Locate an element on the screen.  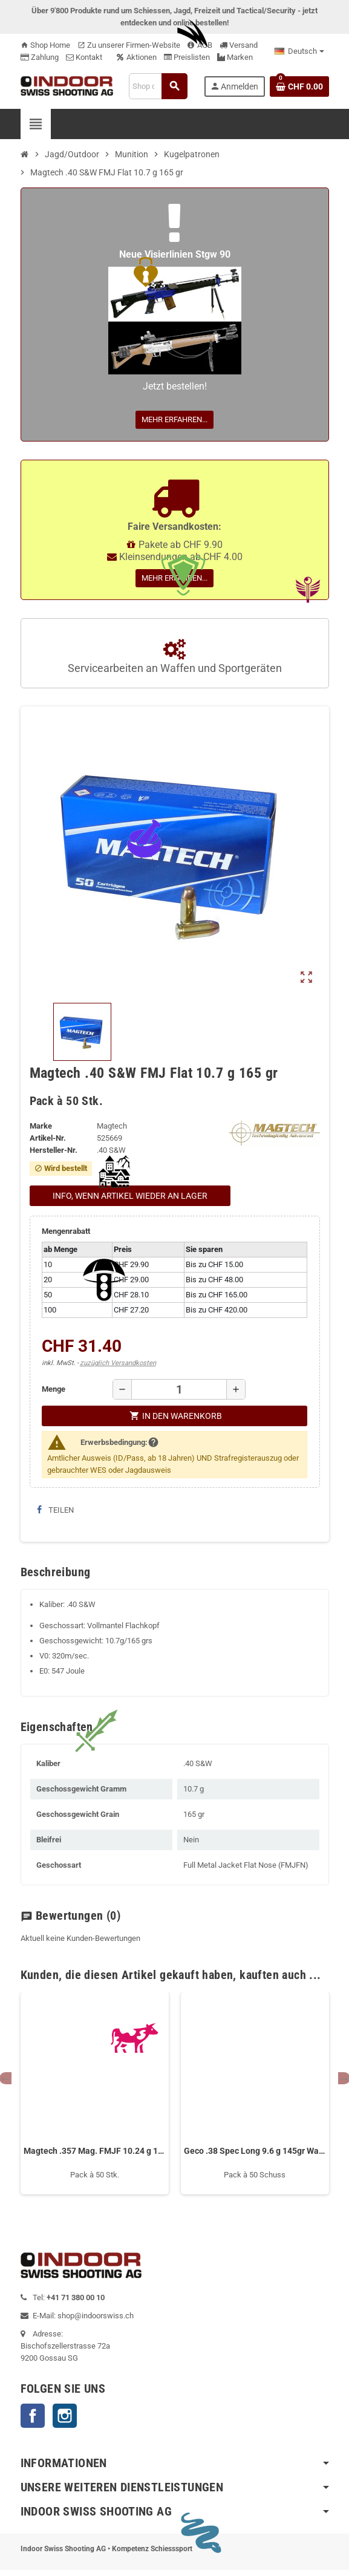
equip a broken or shattered weapon is located at coordinates (96, 1731).